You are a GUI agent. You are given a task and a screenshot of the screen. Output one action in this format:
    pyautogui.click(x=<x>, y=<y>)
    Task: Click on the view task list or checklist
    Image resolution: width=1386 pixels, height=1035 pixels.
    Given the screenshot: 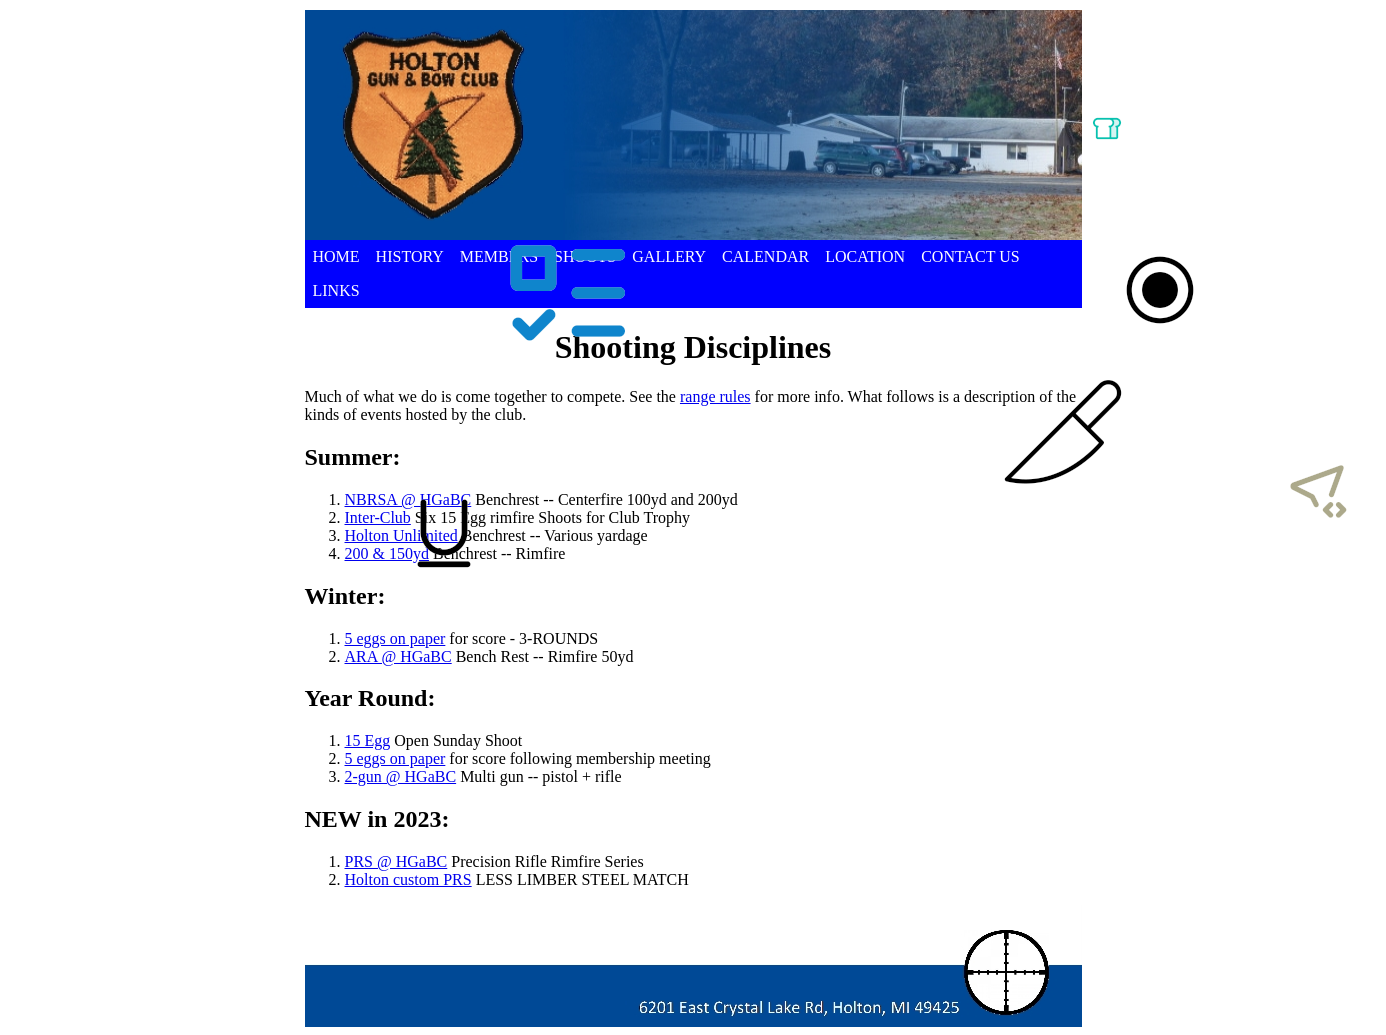 What is the action you would take?
    pyautogui.click(x=564, y=291)
    